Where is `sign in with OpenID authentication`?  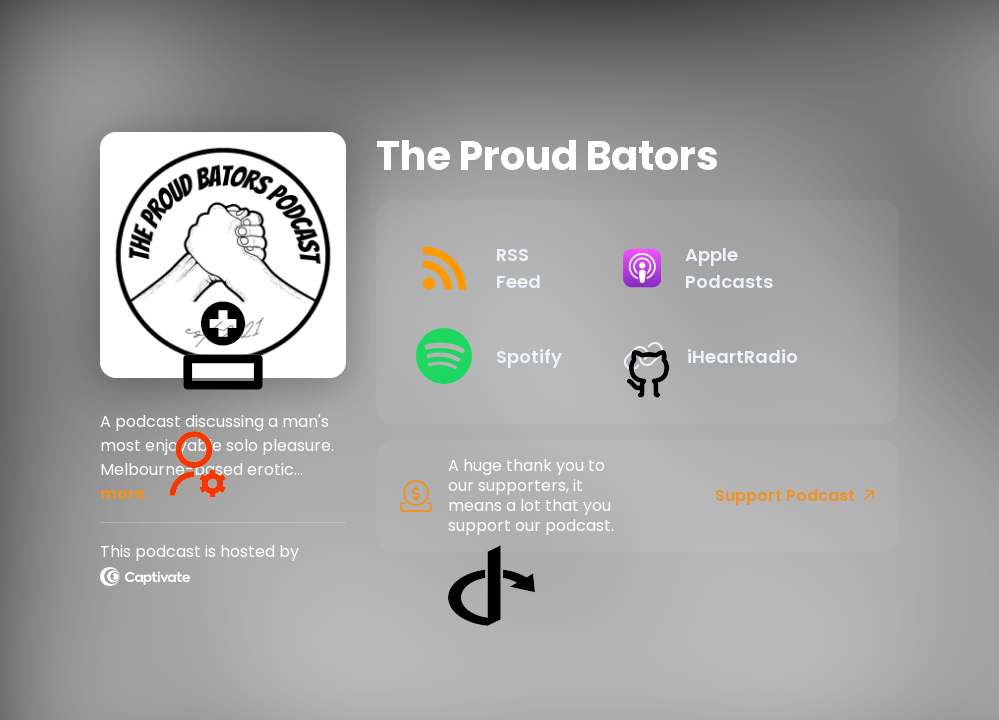 sign in with OpenID authentication is located at coordinates (491, 585).